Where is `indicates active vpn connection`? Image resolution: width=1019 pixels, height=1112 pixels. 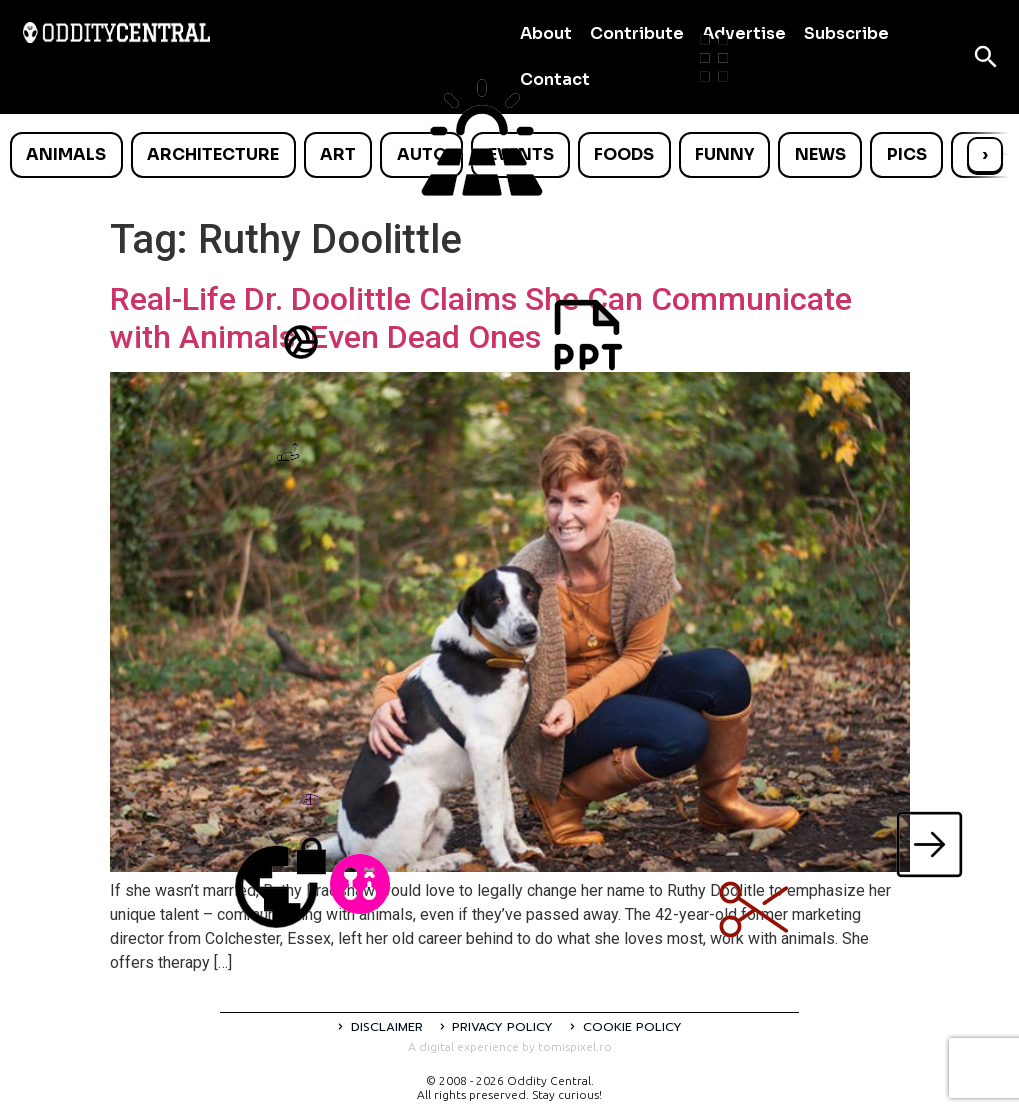
indicates active vpn connection is located at coordinates (280, 882).